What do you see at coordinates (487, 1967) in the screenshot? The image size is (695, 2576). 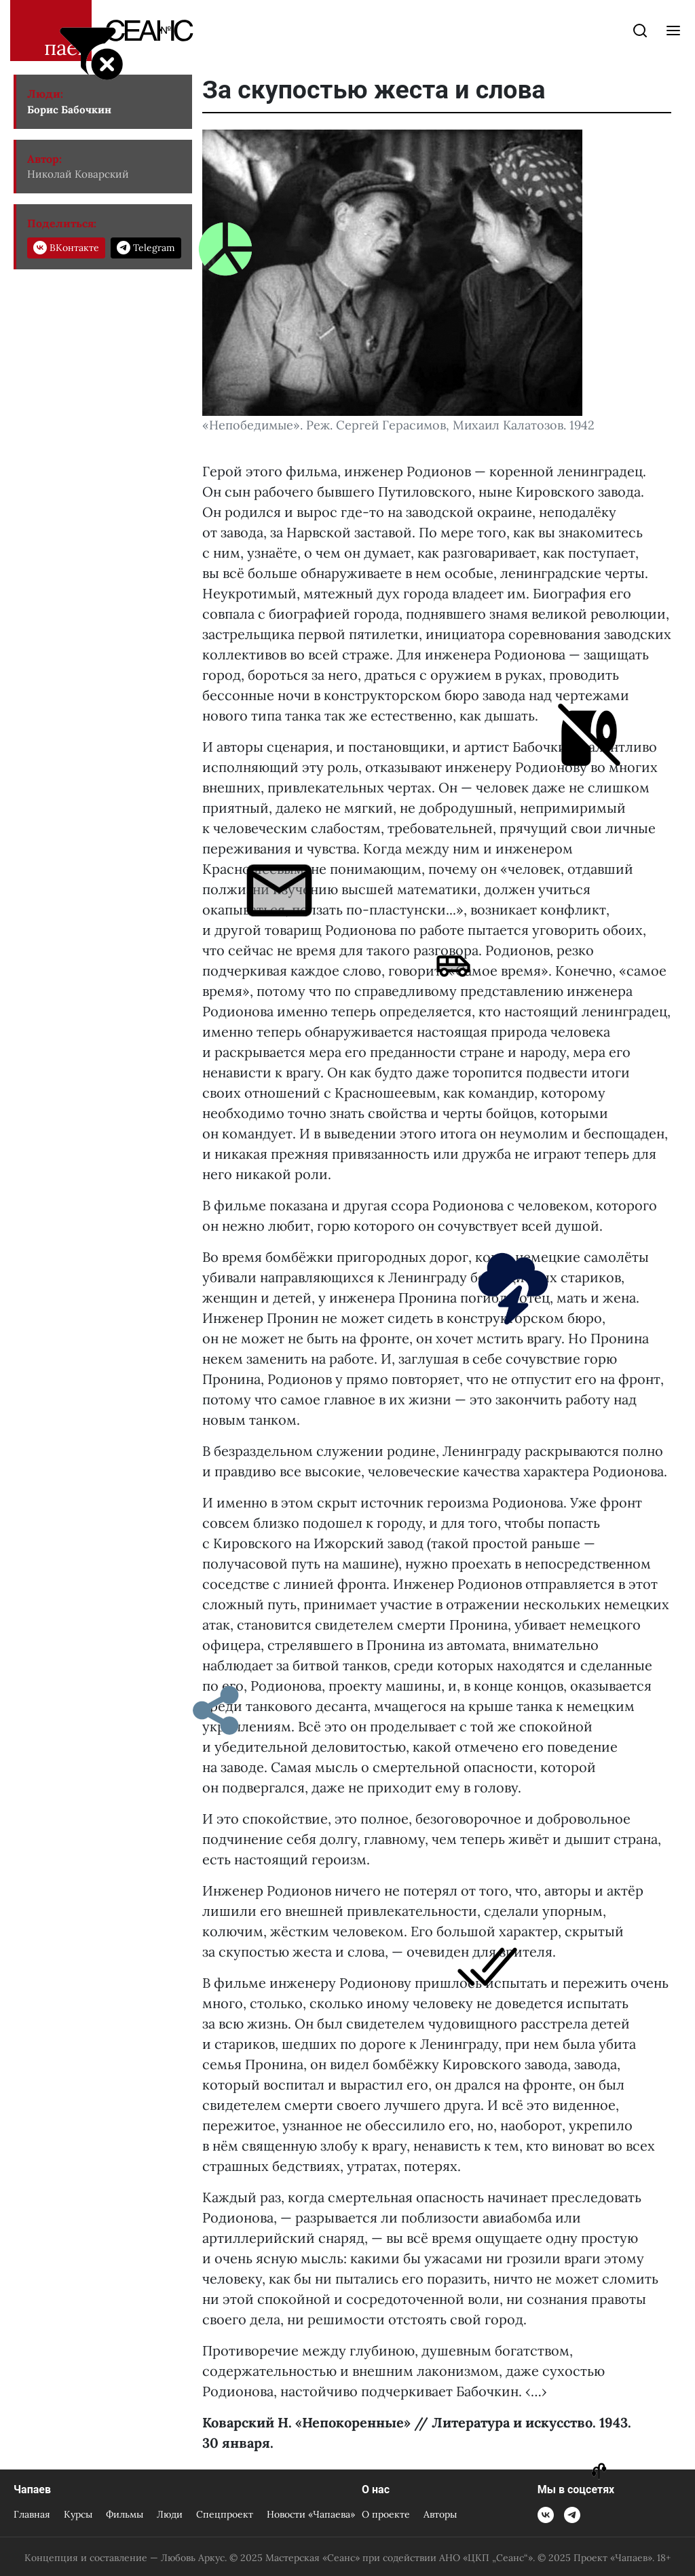 I see `indicates all tasks or items are complete` at bounding box center [487, 1967].